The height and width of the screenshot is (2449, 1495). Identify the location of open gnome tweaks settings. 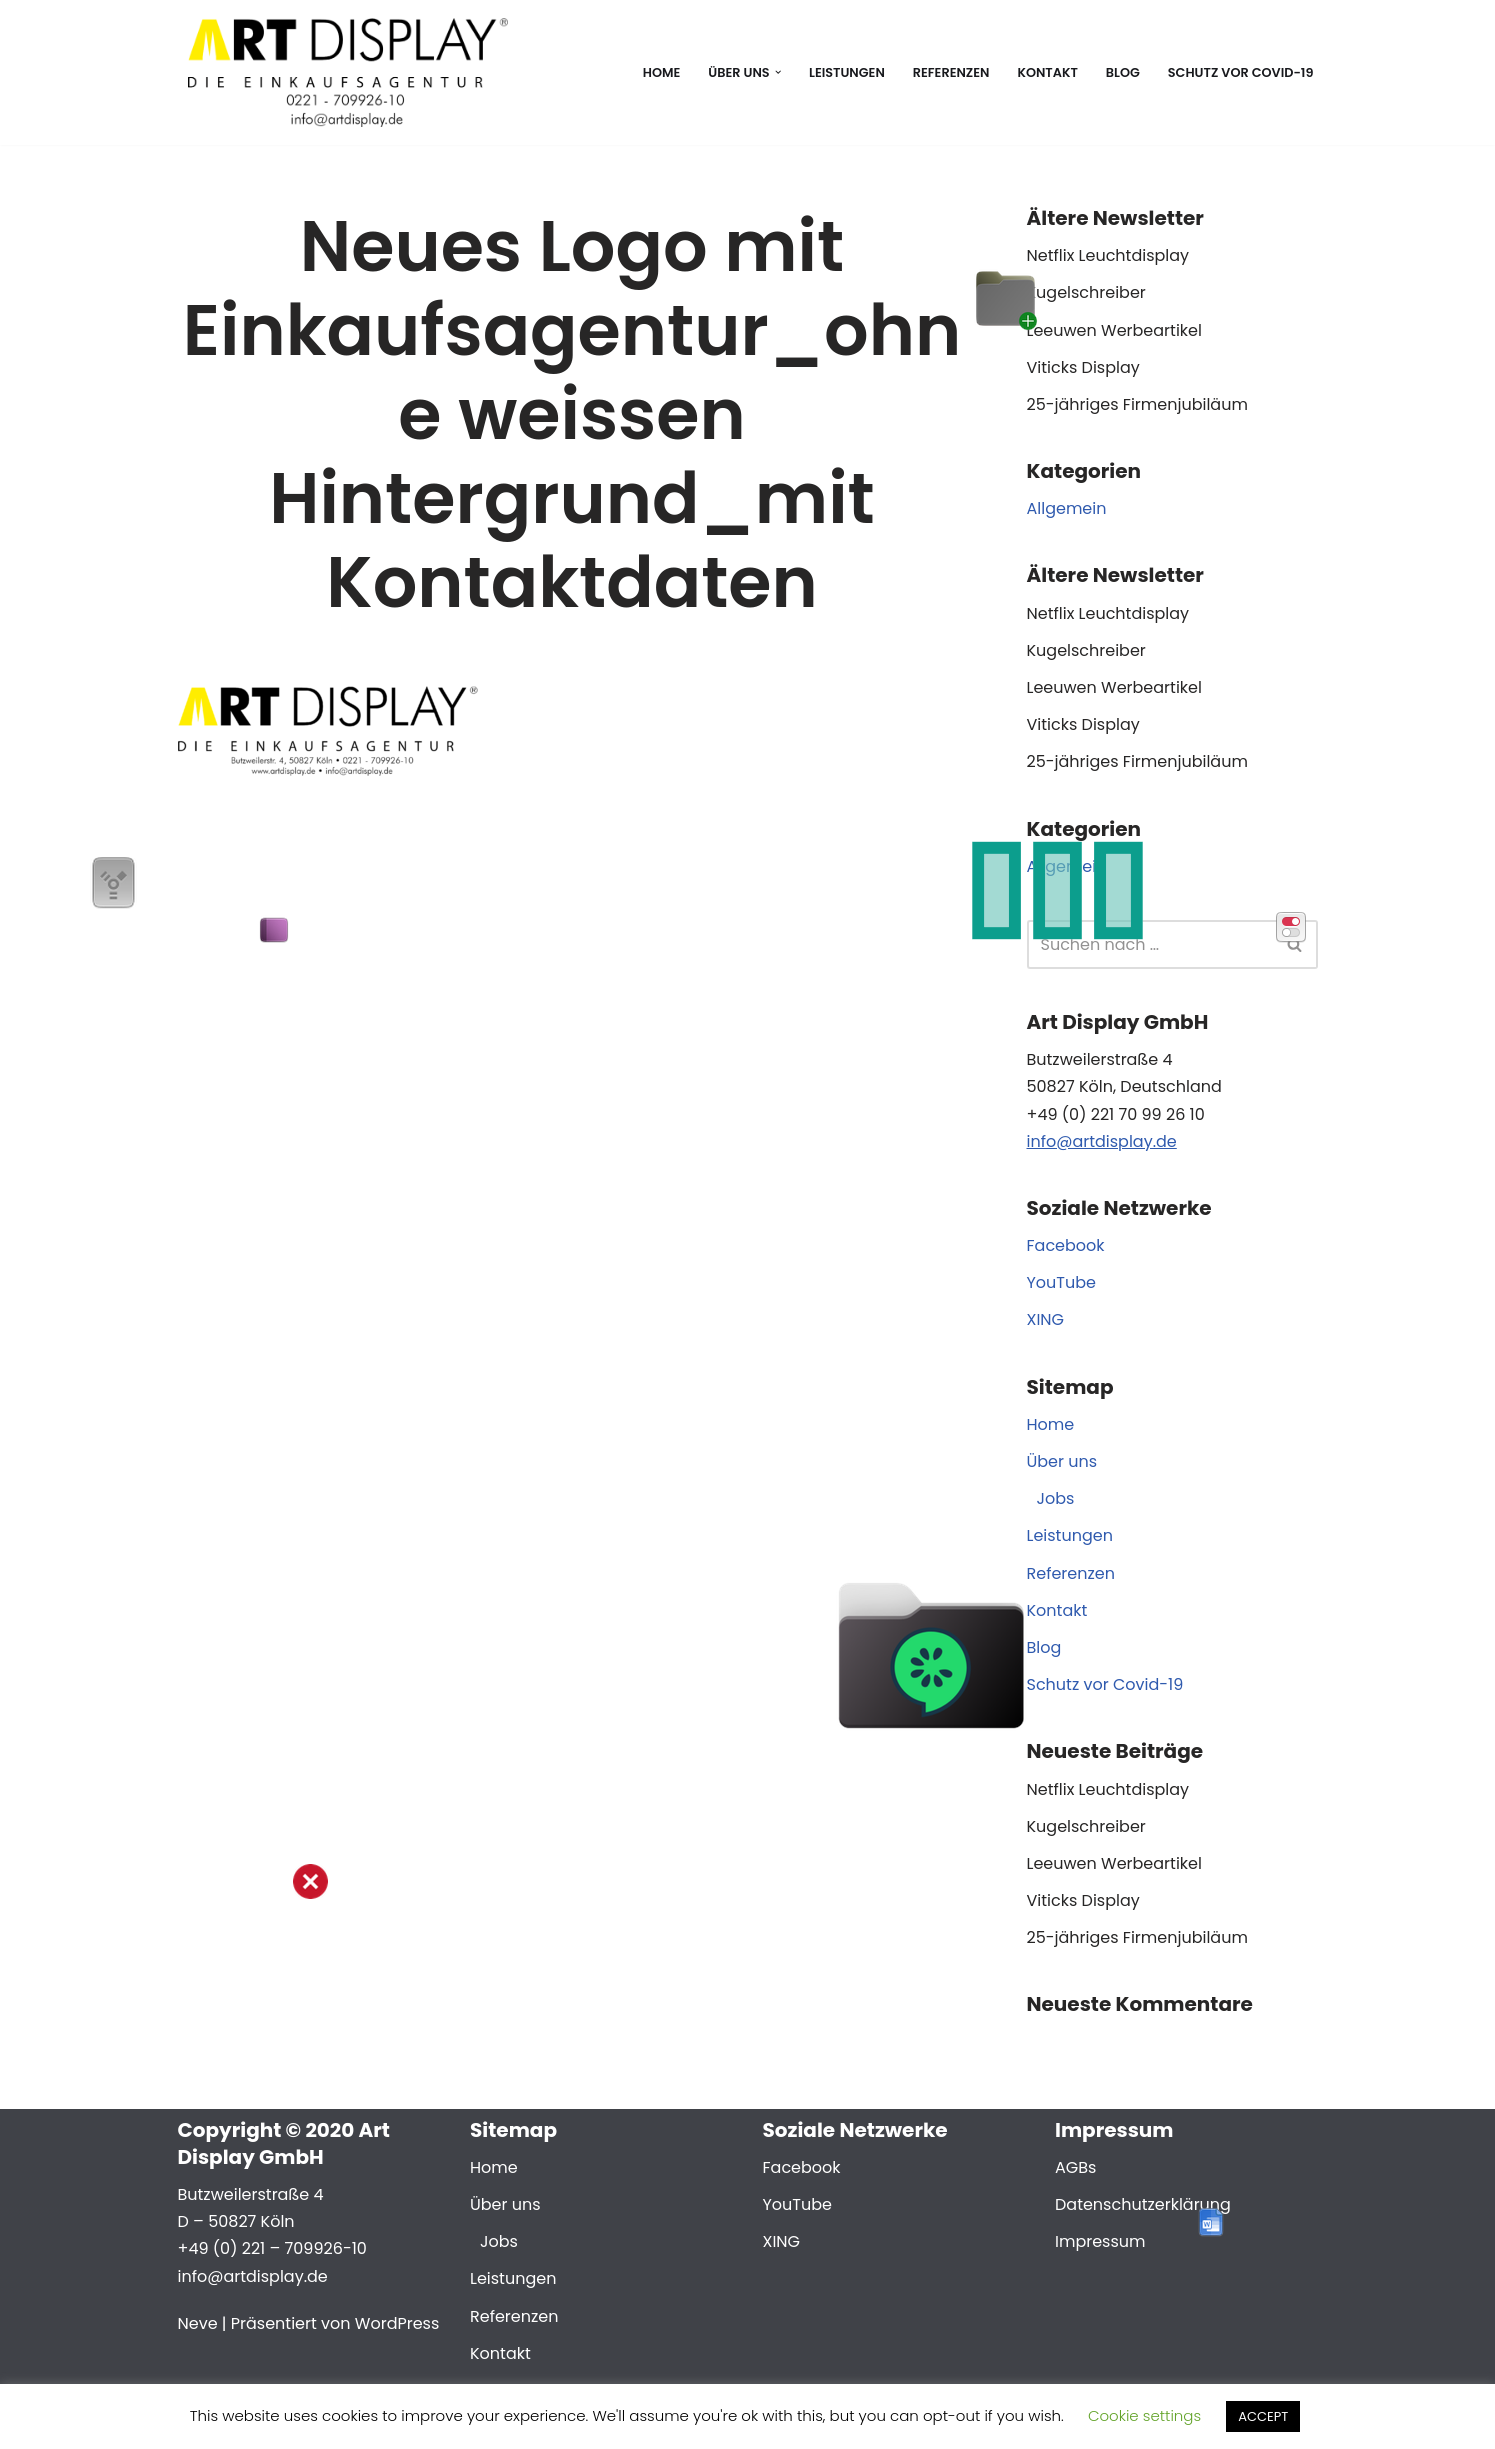
(1291, 927).